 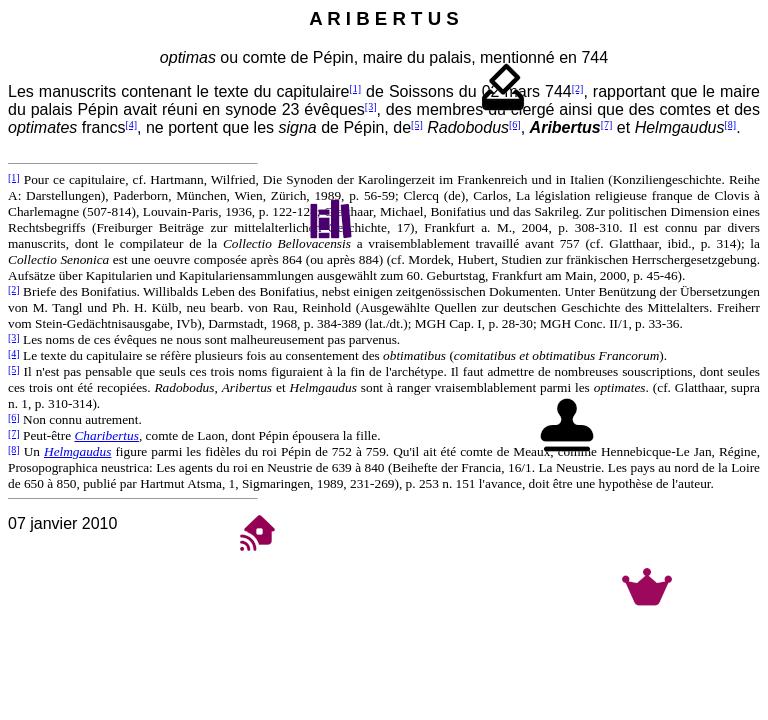 What do you see at coordinates (647, 588) in the screenshot?
I see `web awesome brand icon` at bounding box center [647, 588].